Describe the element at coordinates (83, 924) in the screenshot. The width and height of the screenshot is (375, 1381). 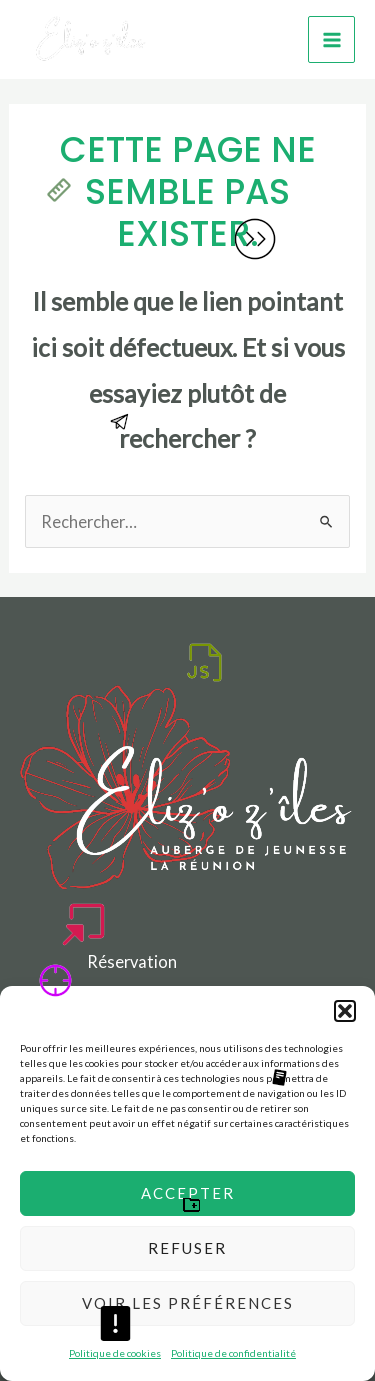
I see `import or bring content into a container` at that location.